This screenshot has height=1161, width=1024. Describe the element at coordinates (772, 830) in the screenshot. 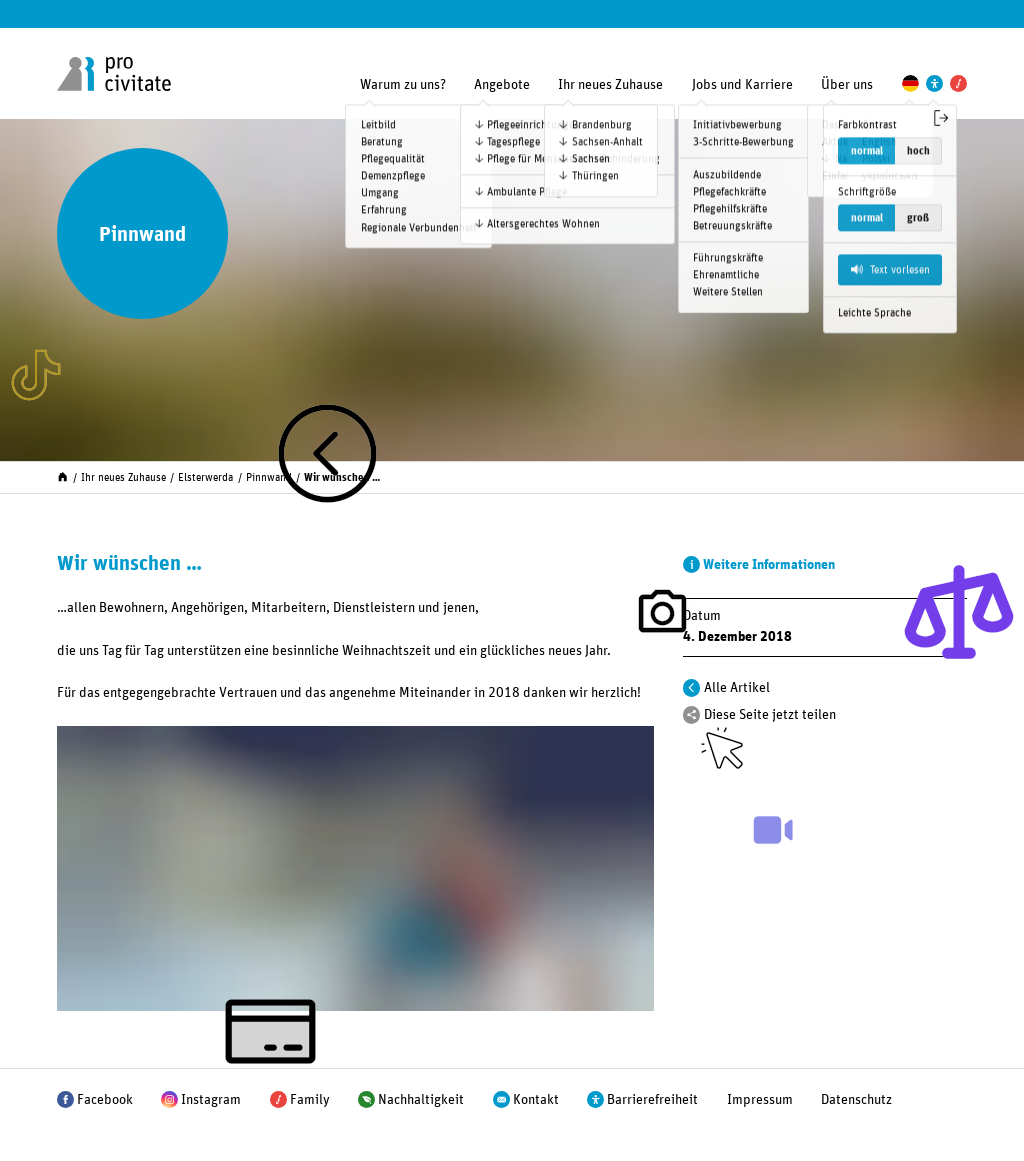

I see `start a video call` at that location.